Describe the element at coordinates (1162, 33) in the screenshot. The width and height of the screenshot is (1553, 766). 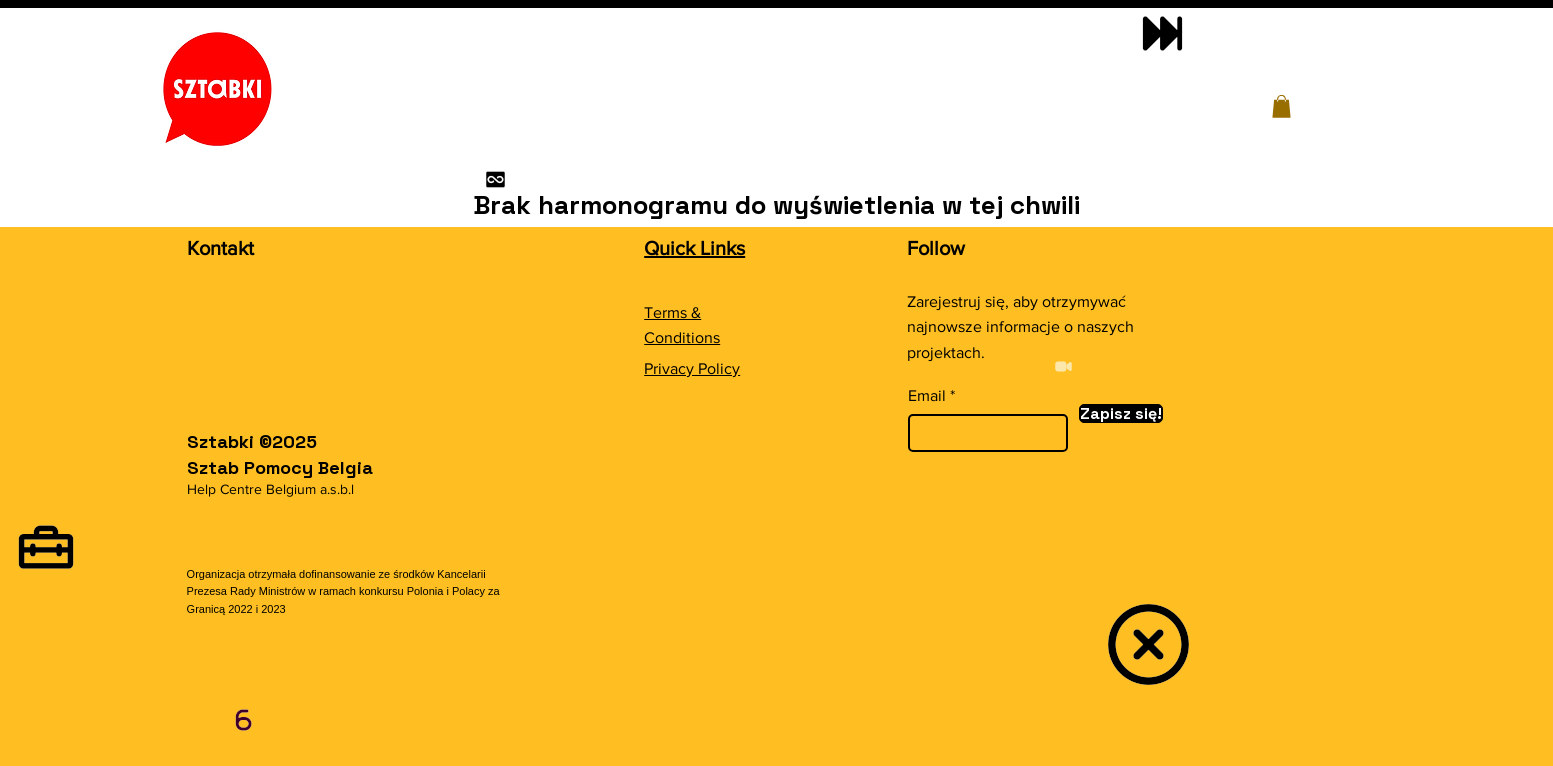
I see `skip to the next track` at that location.